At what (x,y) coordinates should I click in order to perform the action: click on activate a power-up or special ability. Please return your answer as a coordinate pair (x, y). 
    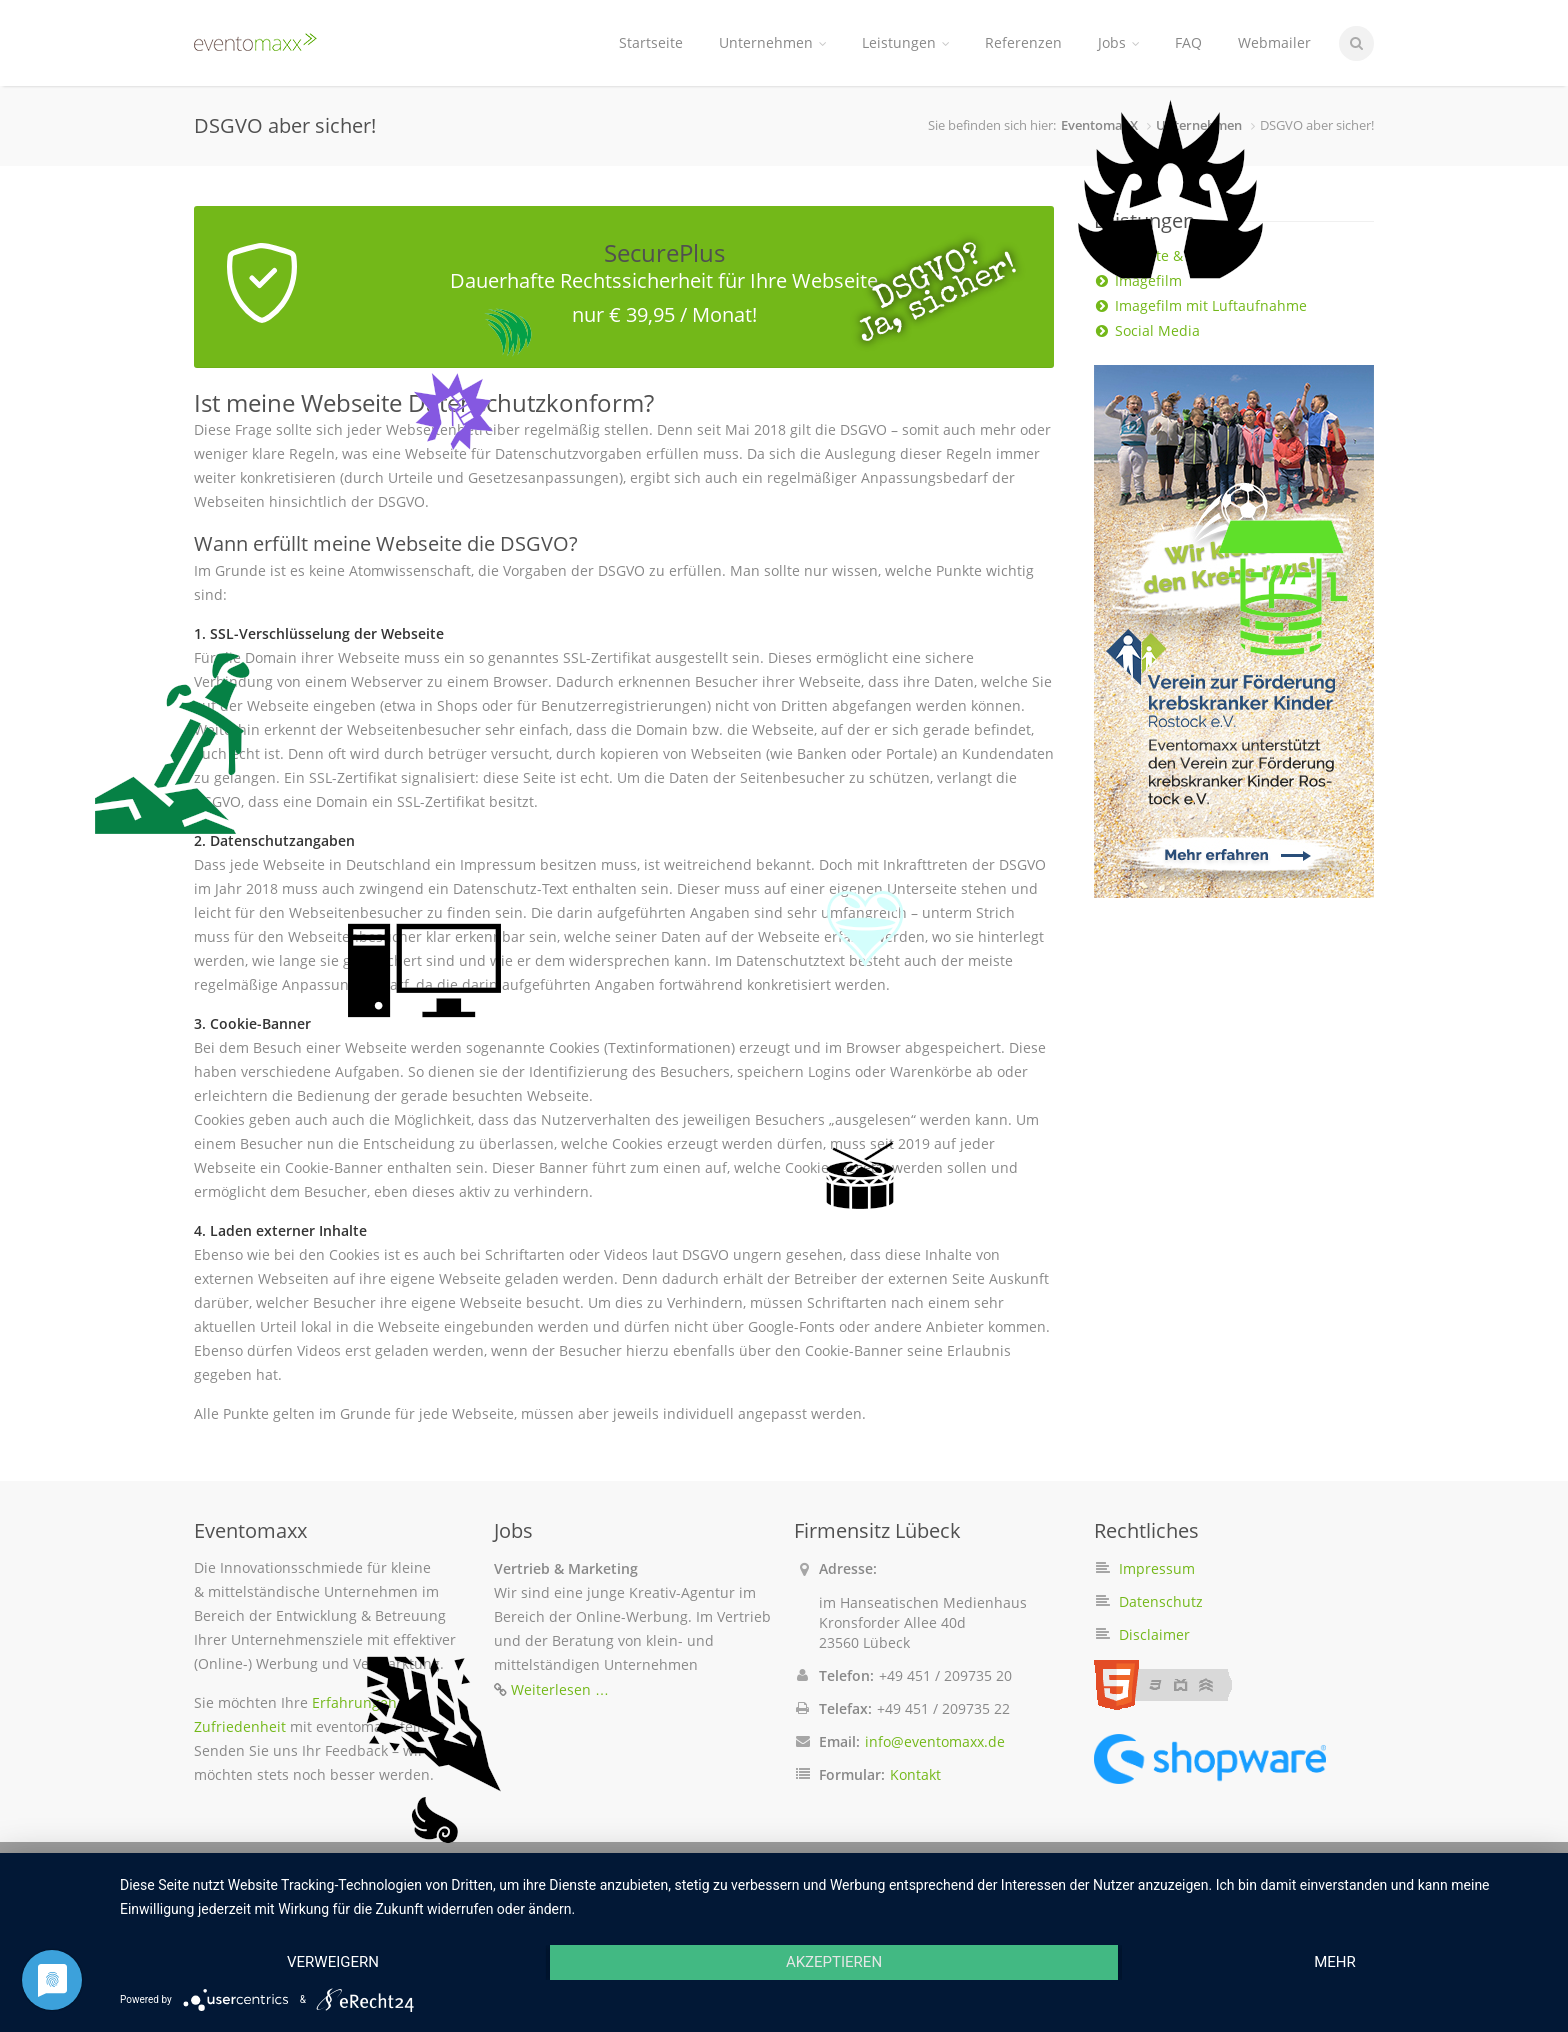
    Looking at the image, I should click on (1170, 187).